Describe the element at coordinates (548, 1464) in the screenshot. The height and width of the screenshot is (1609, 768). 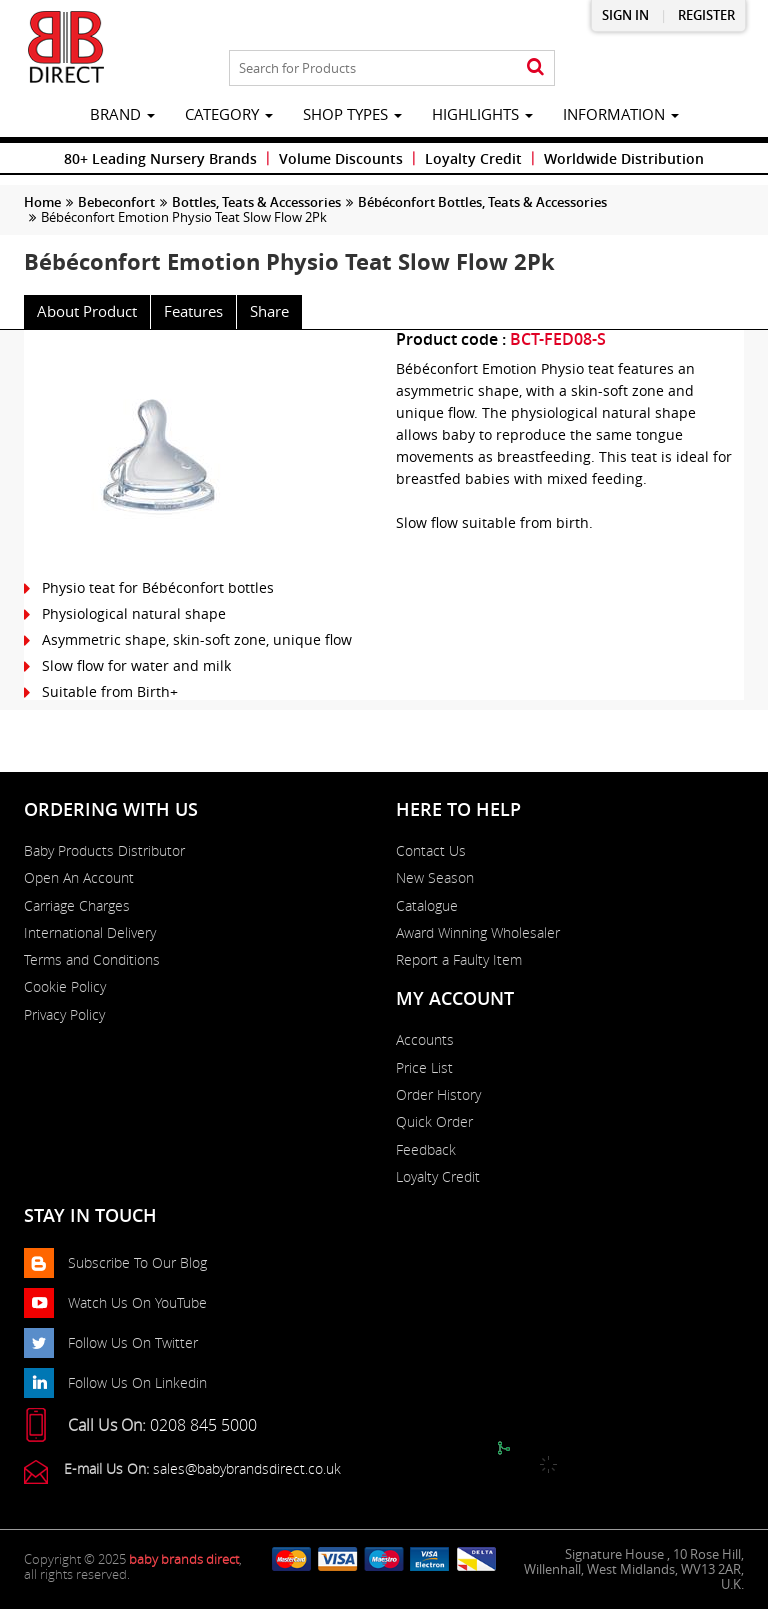
I see `indicates loading or processing in progress` at that location.